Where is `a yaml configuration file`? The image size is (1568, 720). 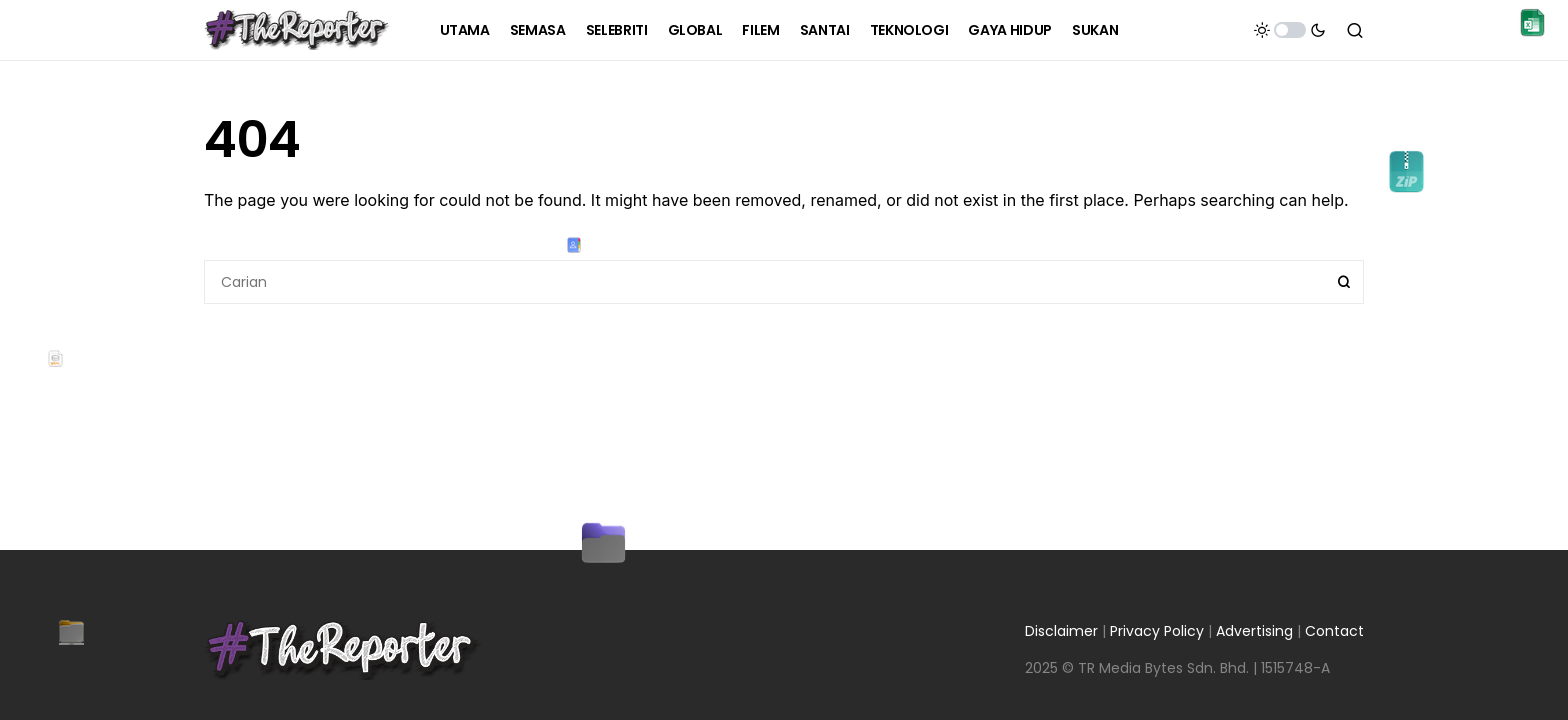 a yaml configuration file is located at coordinates (55, 358).